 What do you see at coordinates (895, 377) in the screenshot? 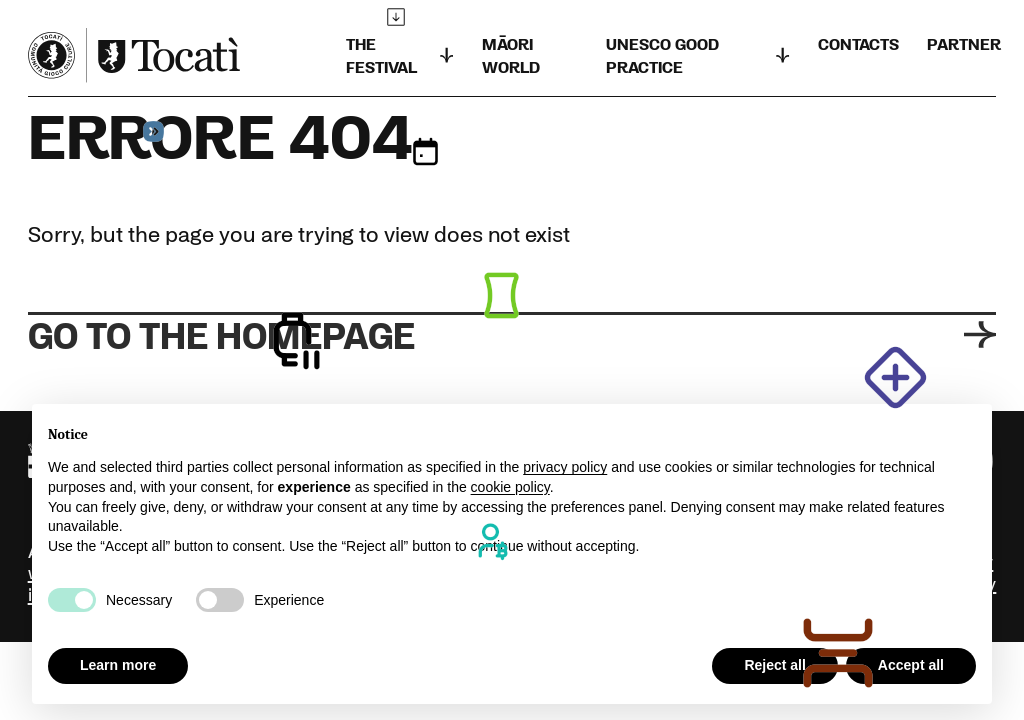
I see `add to favorites or premium collection` at bounding box center [895, 377].